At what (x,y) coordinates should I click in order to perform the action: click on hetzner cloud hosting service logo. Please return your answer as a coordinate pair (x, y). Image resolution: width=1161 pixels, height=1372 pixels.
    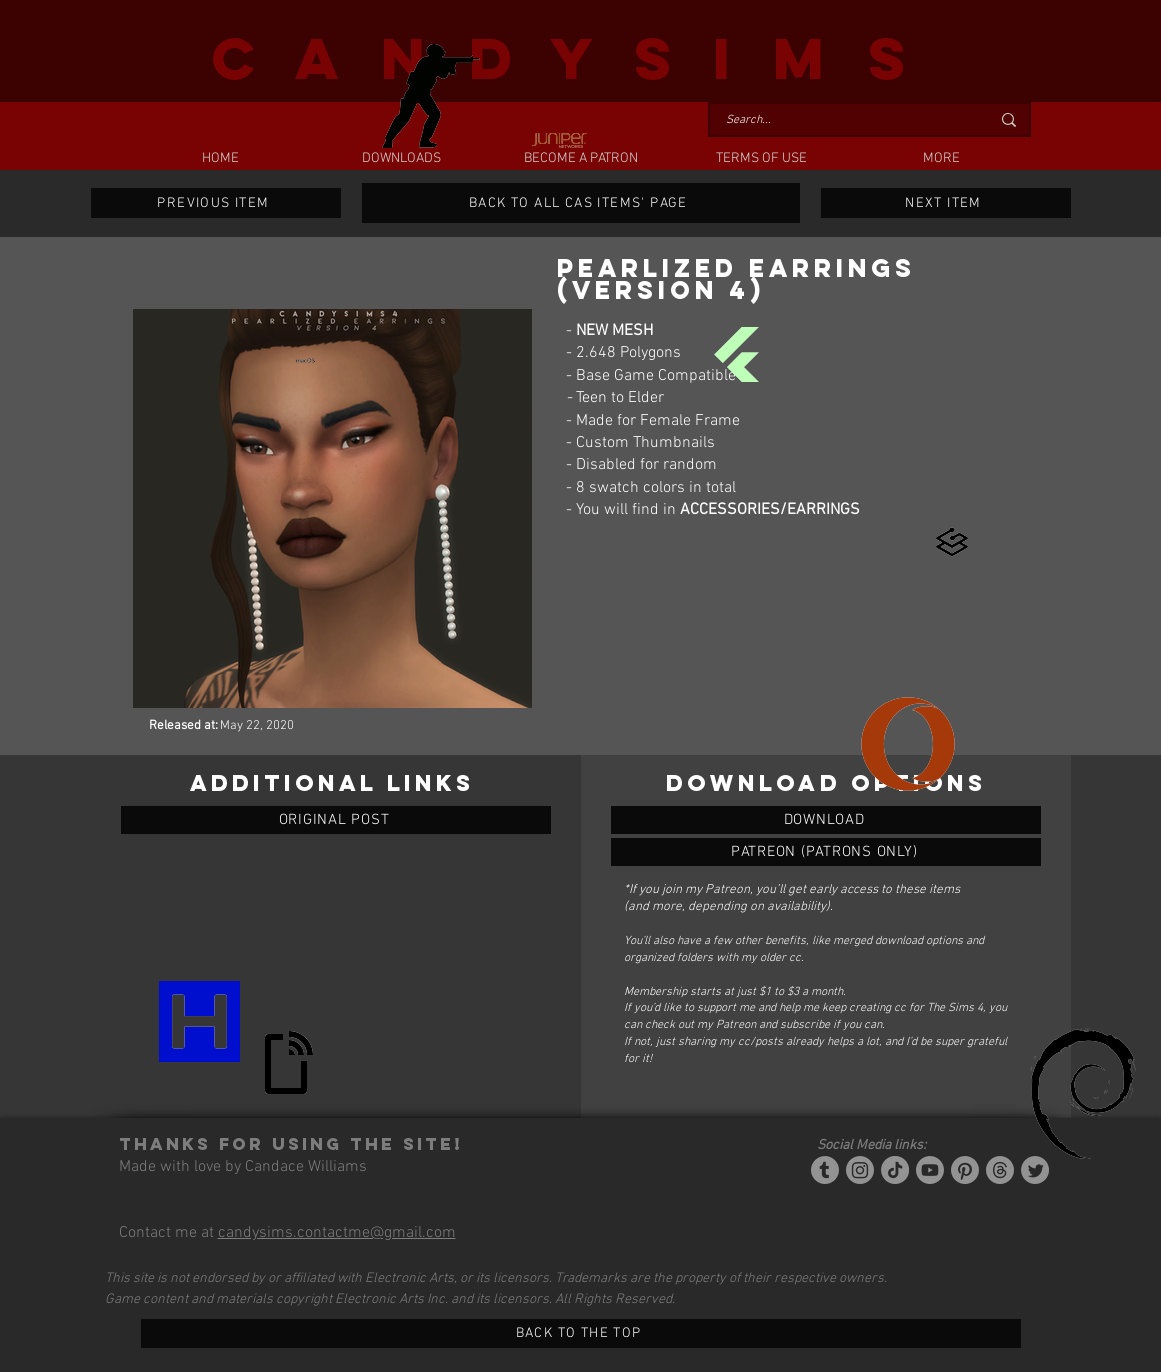
    Looking at the image, I should click on (199, 1021).